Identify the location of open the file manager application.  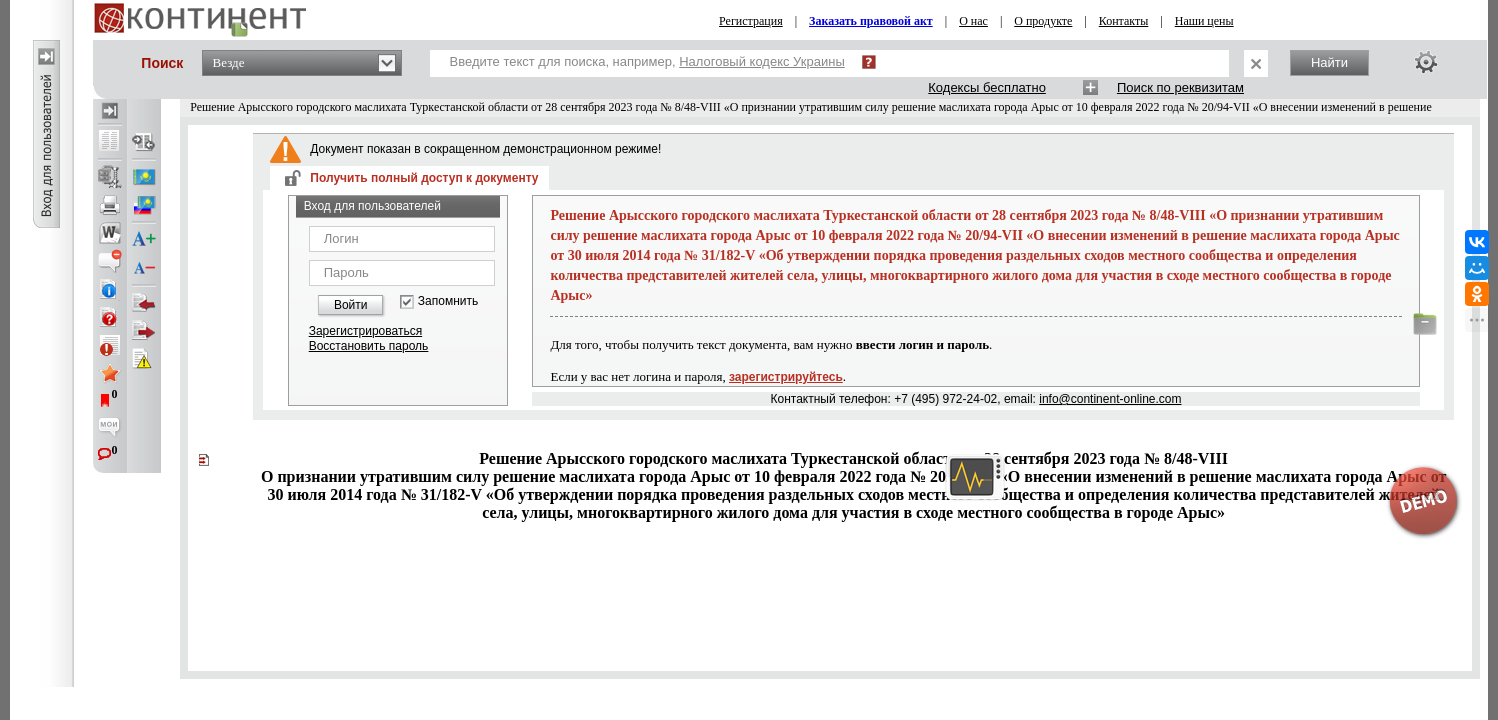
(1425, 324).